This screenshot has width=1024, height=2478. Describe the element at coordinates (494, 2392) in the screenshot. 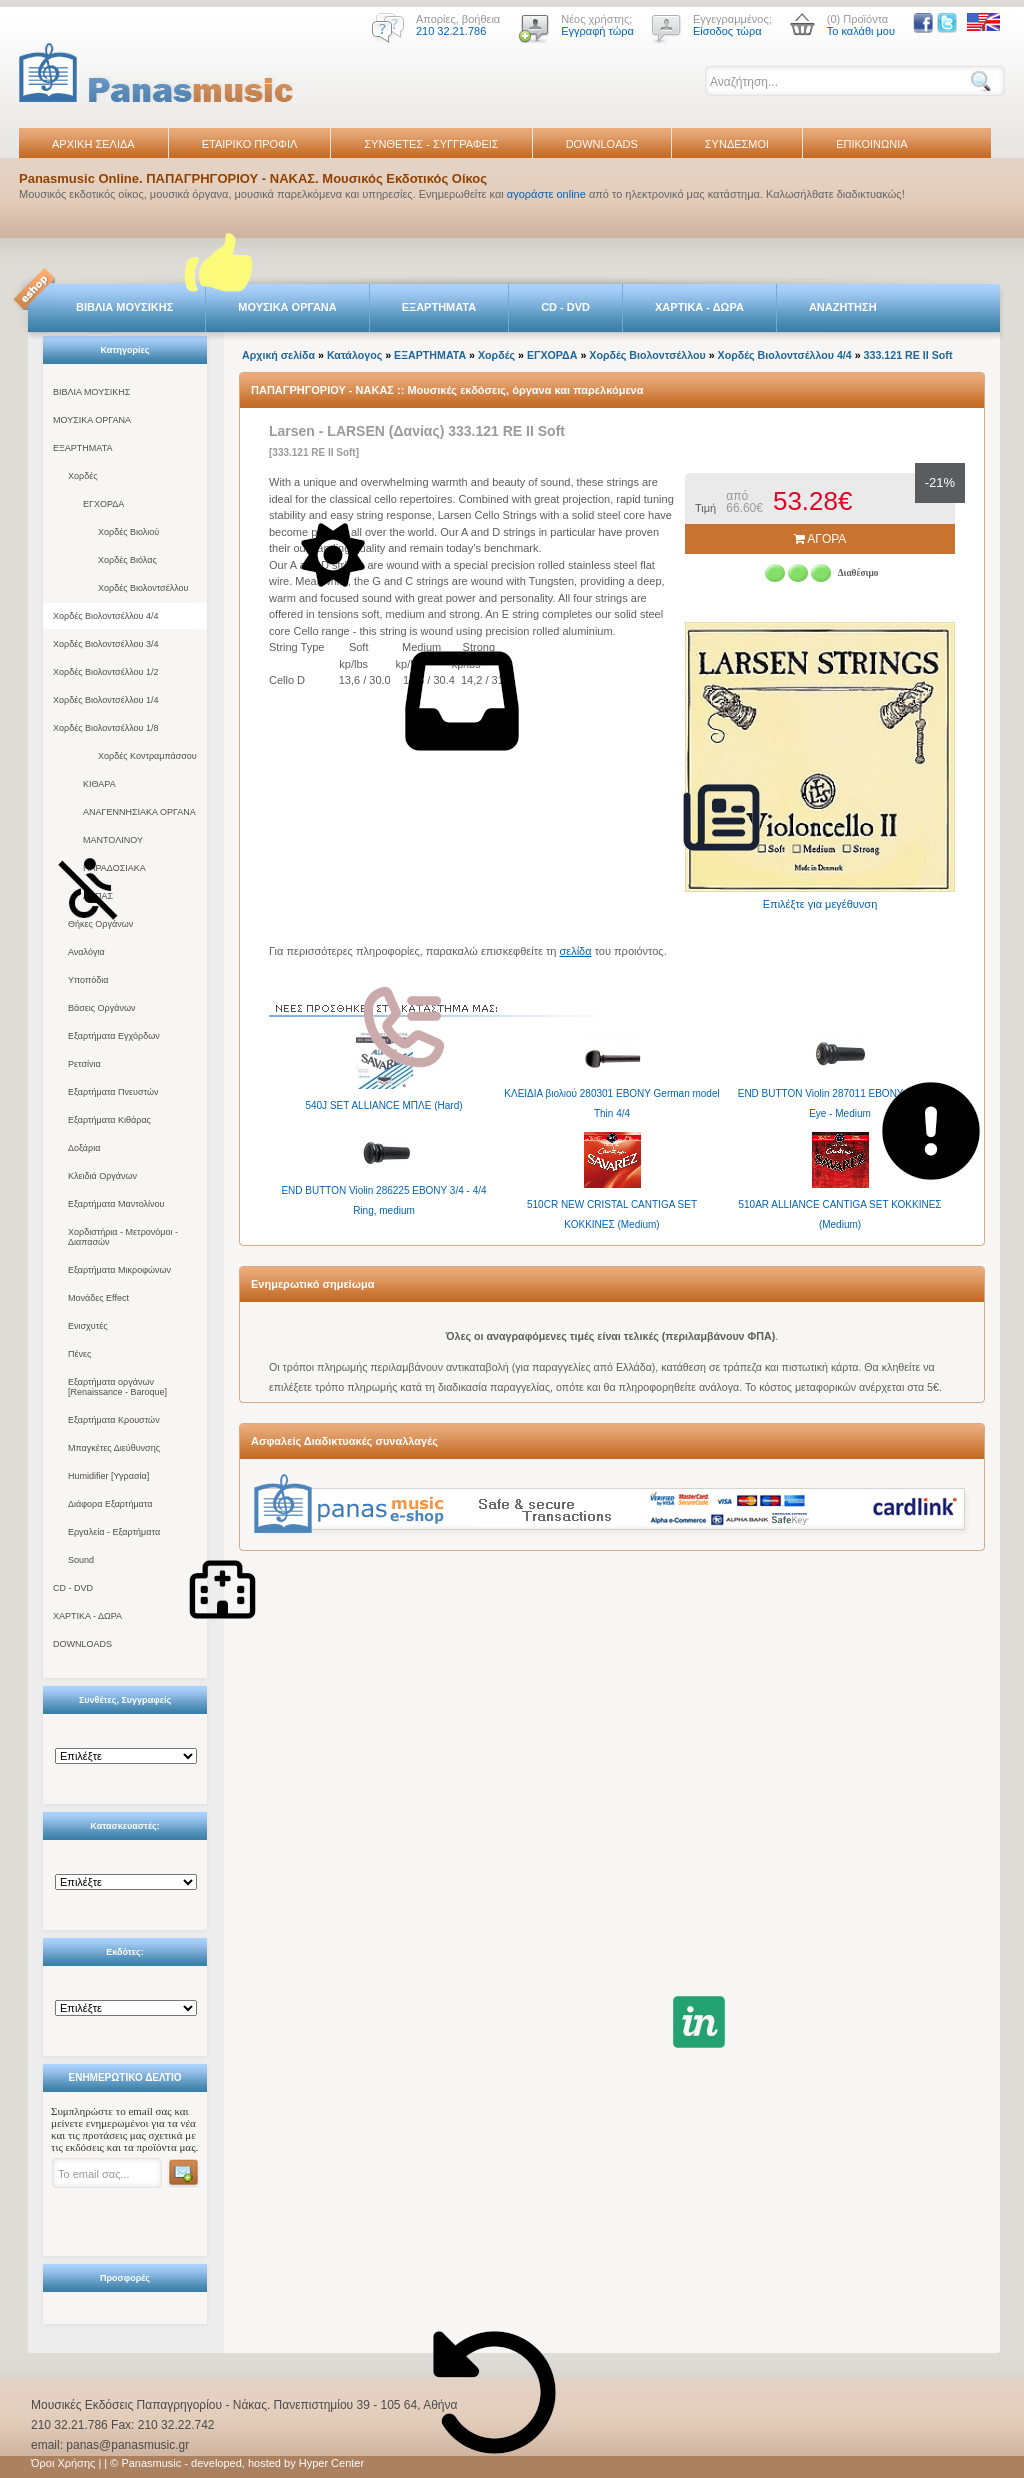

I see `undo the last action` at that location.